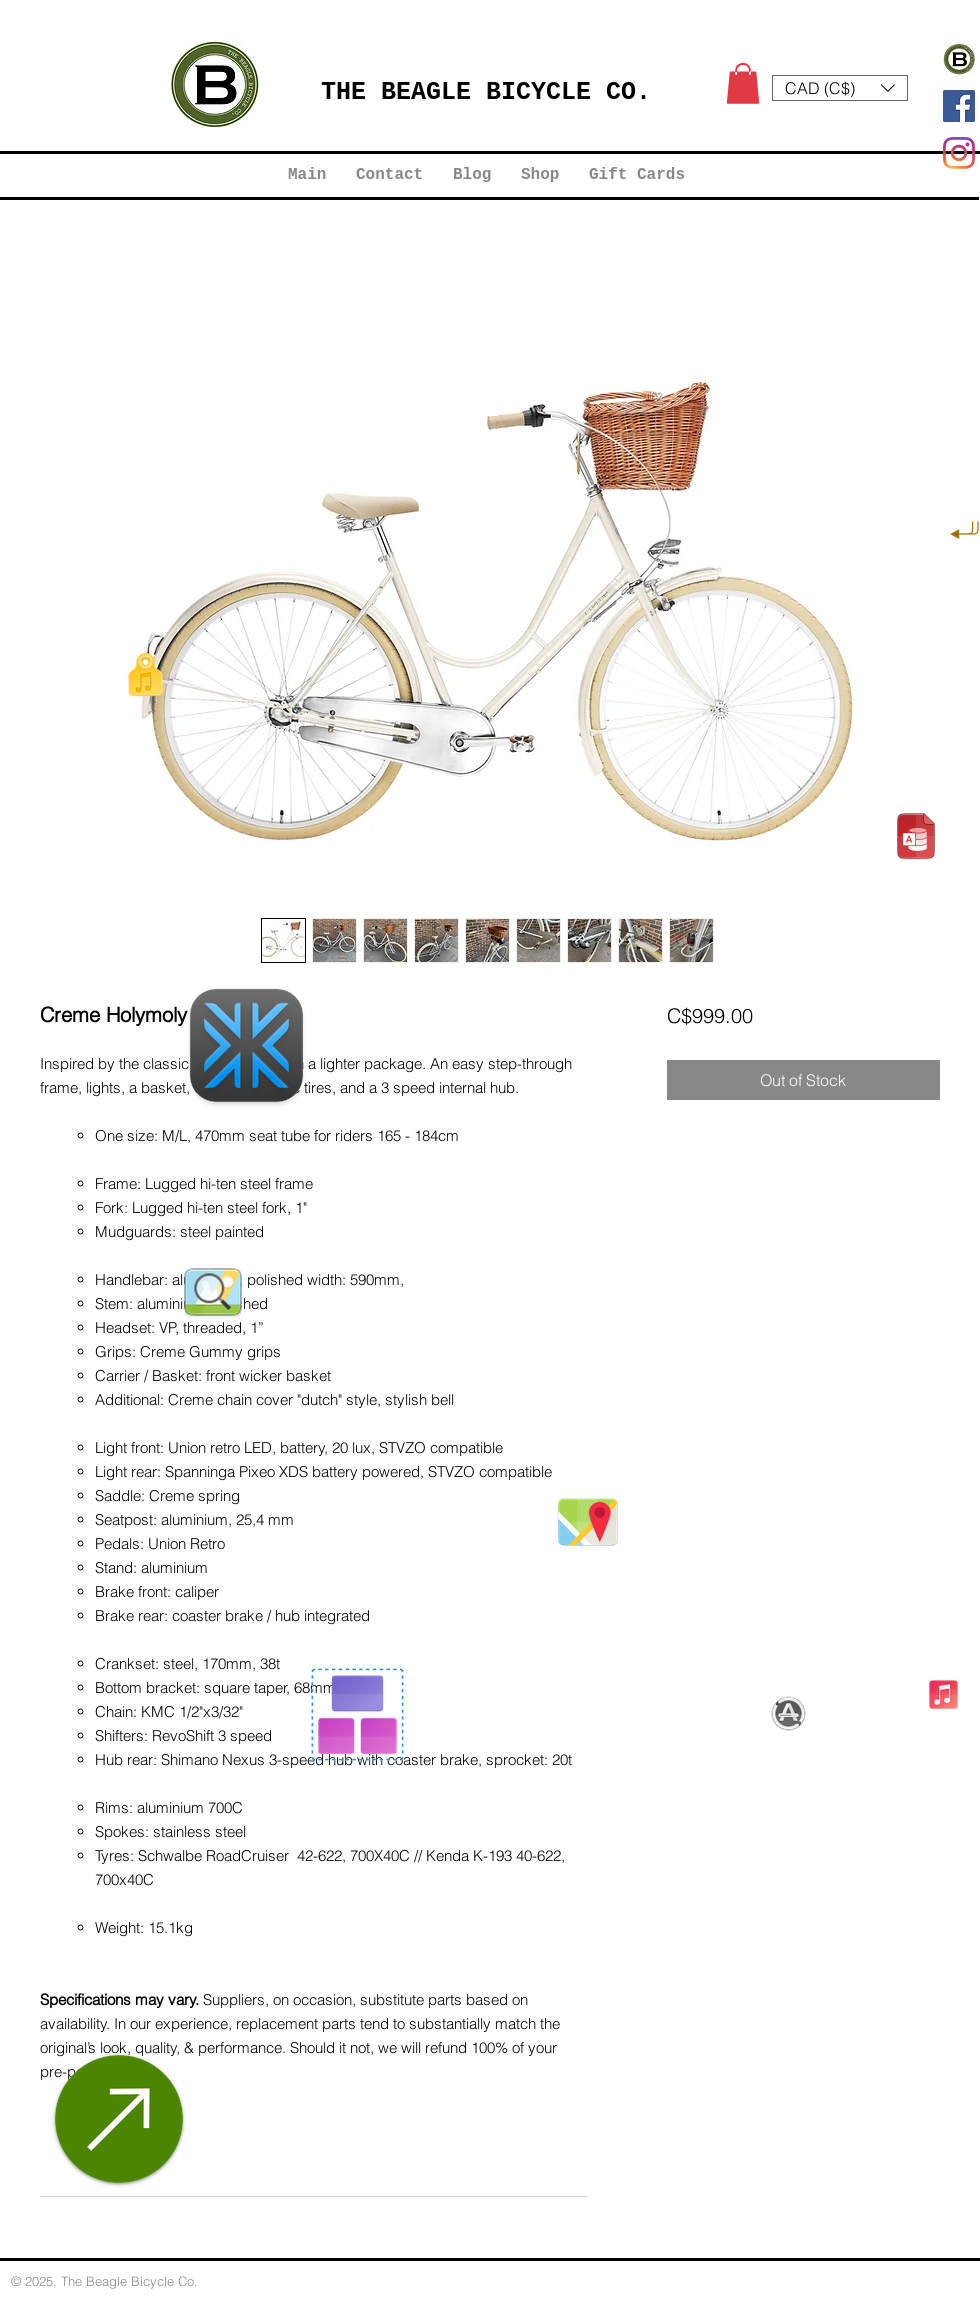  What do you see at coordinates (213, 1292) in the screenshot?
I see `open image viewer application` at bounding box center [213, 1292].